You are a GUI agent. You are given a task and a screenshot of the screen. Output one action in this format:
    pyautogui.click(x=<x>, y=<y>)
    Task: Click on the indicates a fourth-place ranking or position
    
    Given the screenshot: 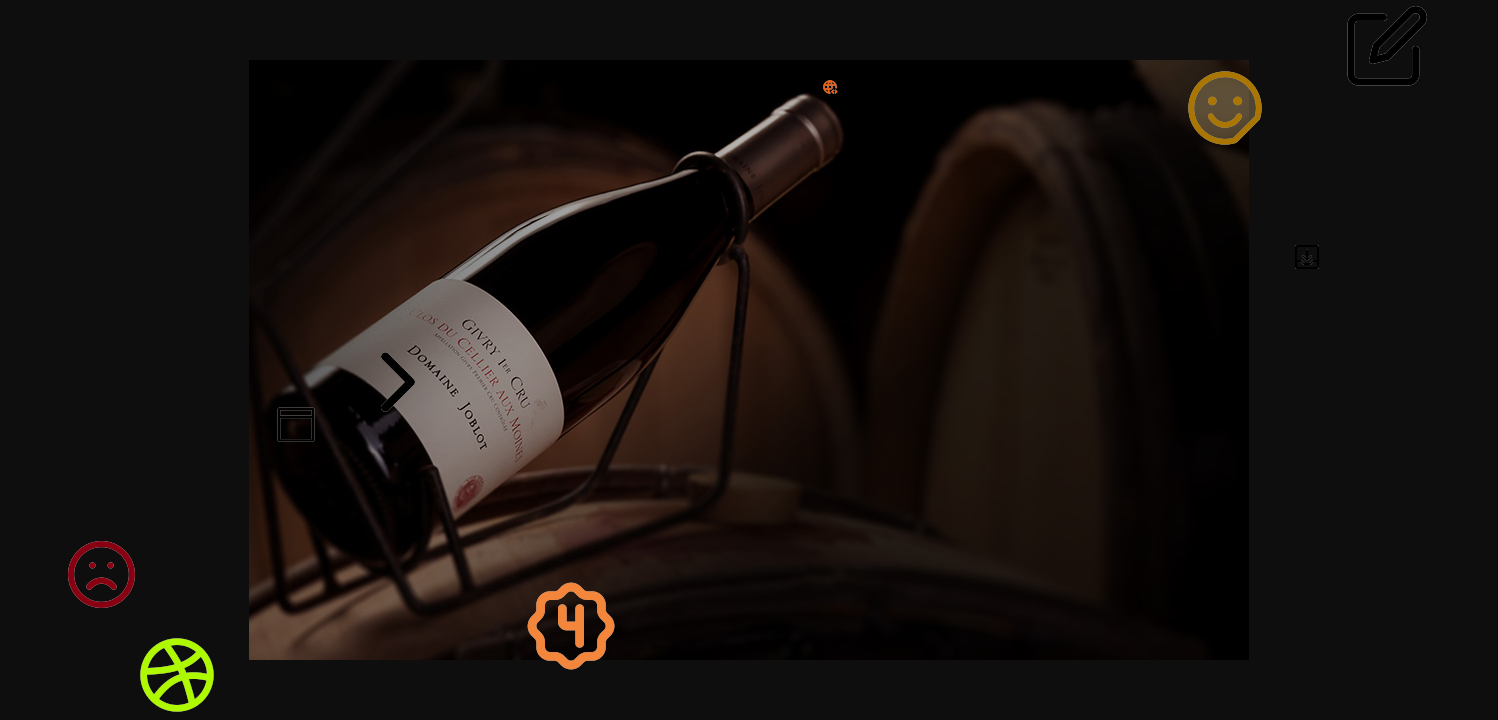 What is the action you would take?
    pyautogui.click(x=571, y=626)
    